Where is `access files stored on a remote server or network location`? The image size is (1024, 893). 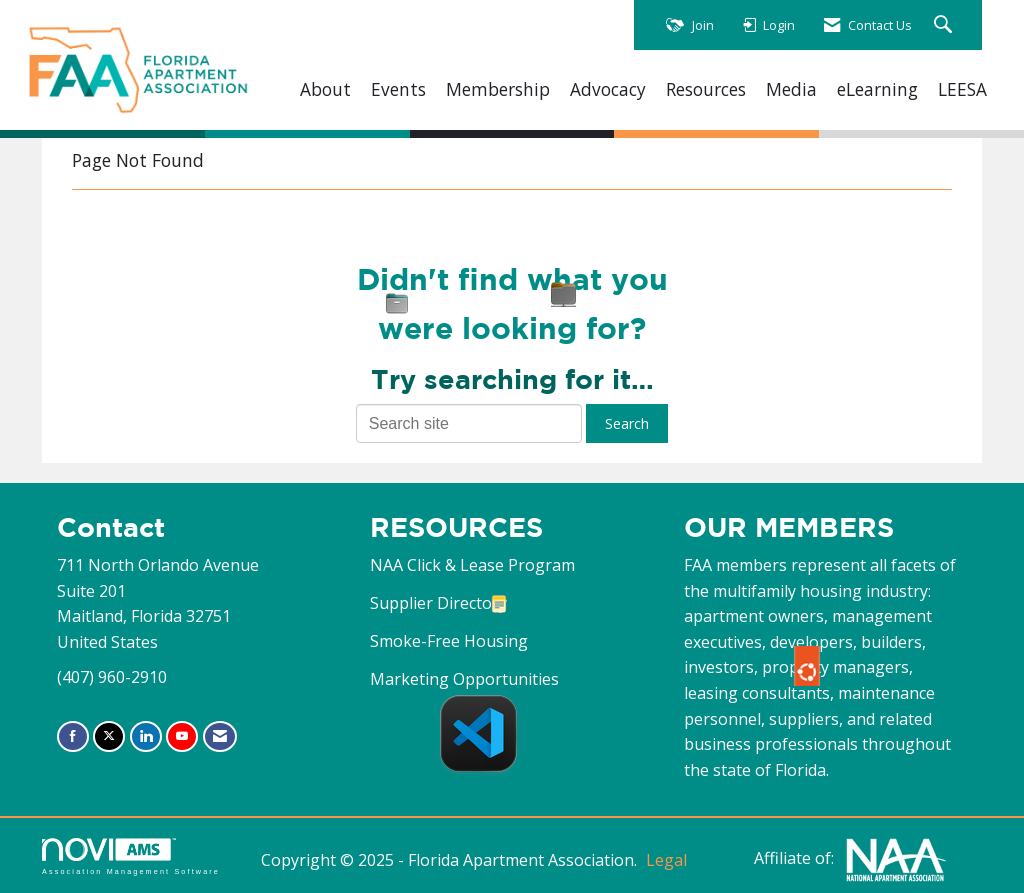 access files stored on a remote server or network location is located at coordinates (563, 294).